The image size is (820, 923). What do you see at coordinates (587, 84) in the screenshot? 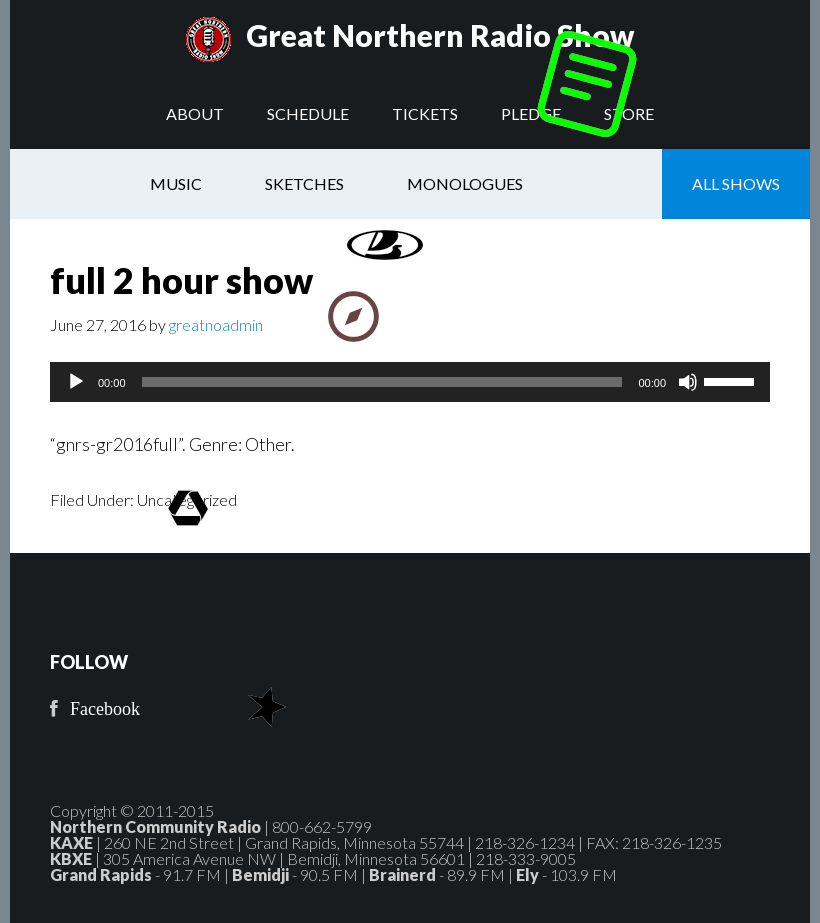
I see `visit read.cv profile or portfolio` at bounding box center [587, 84].